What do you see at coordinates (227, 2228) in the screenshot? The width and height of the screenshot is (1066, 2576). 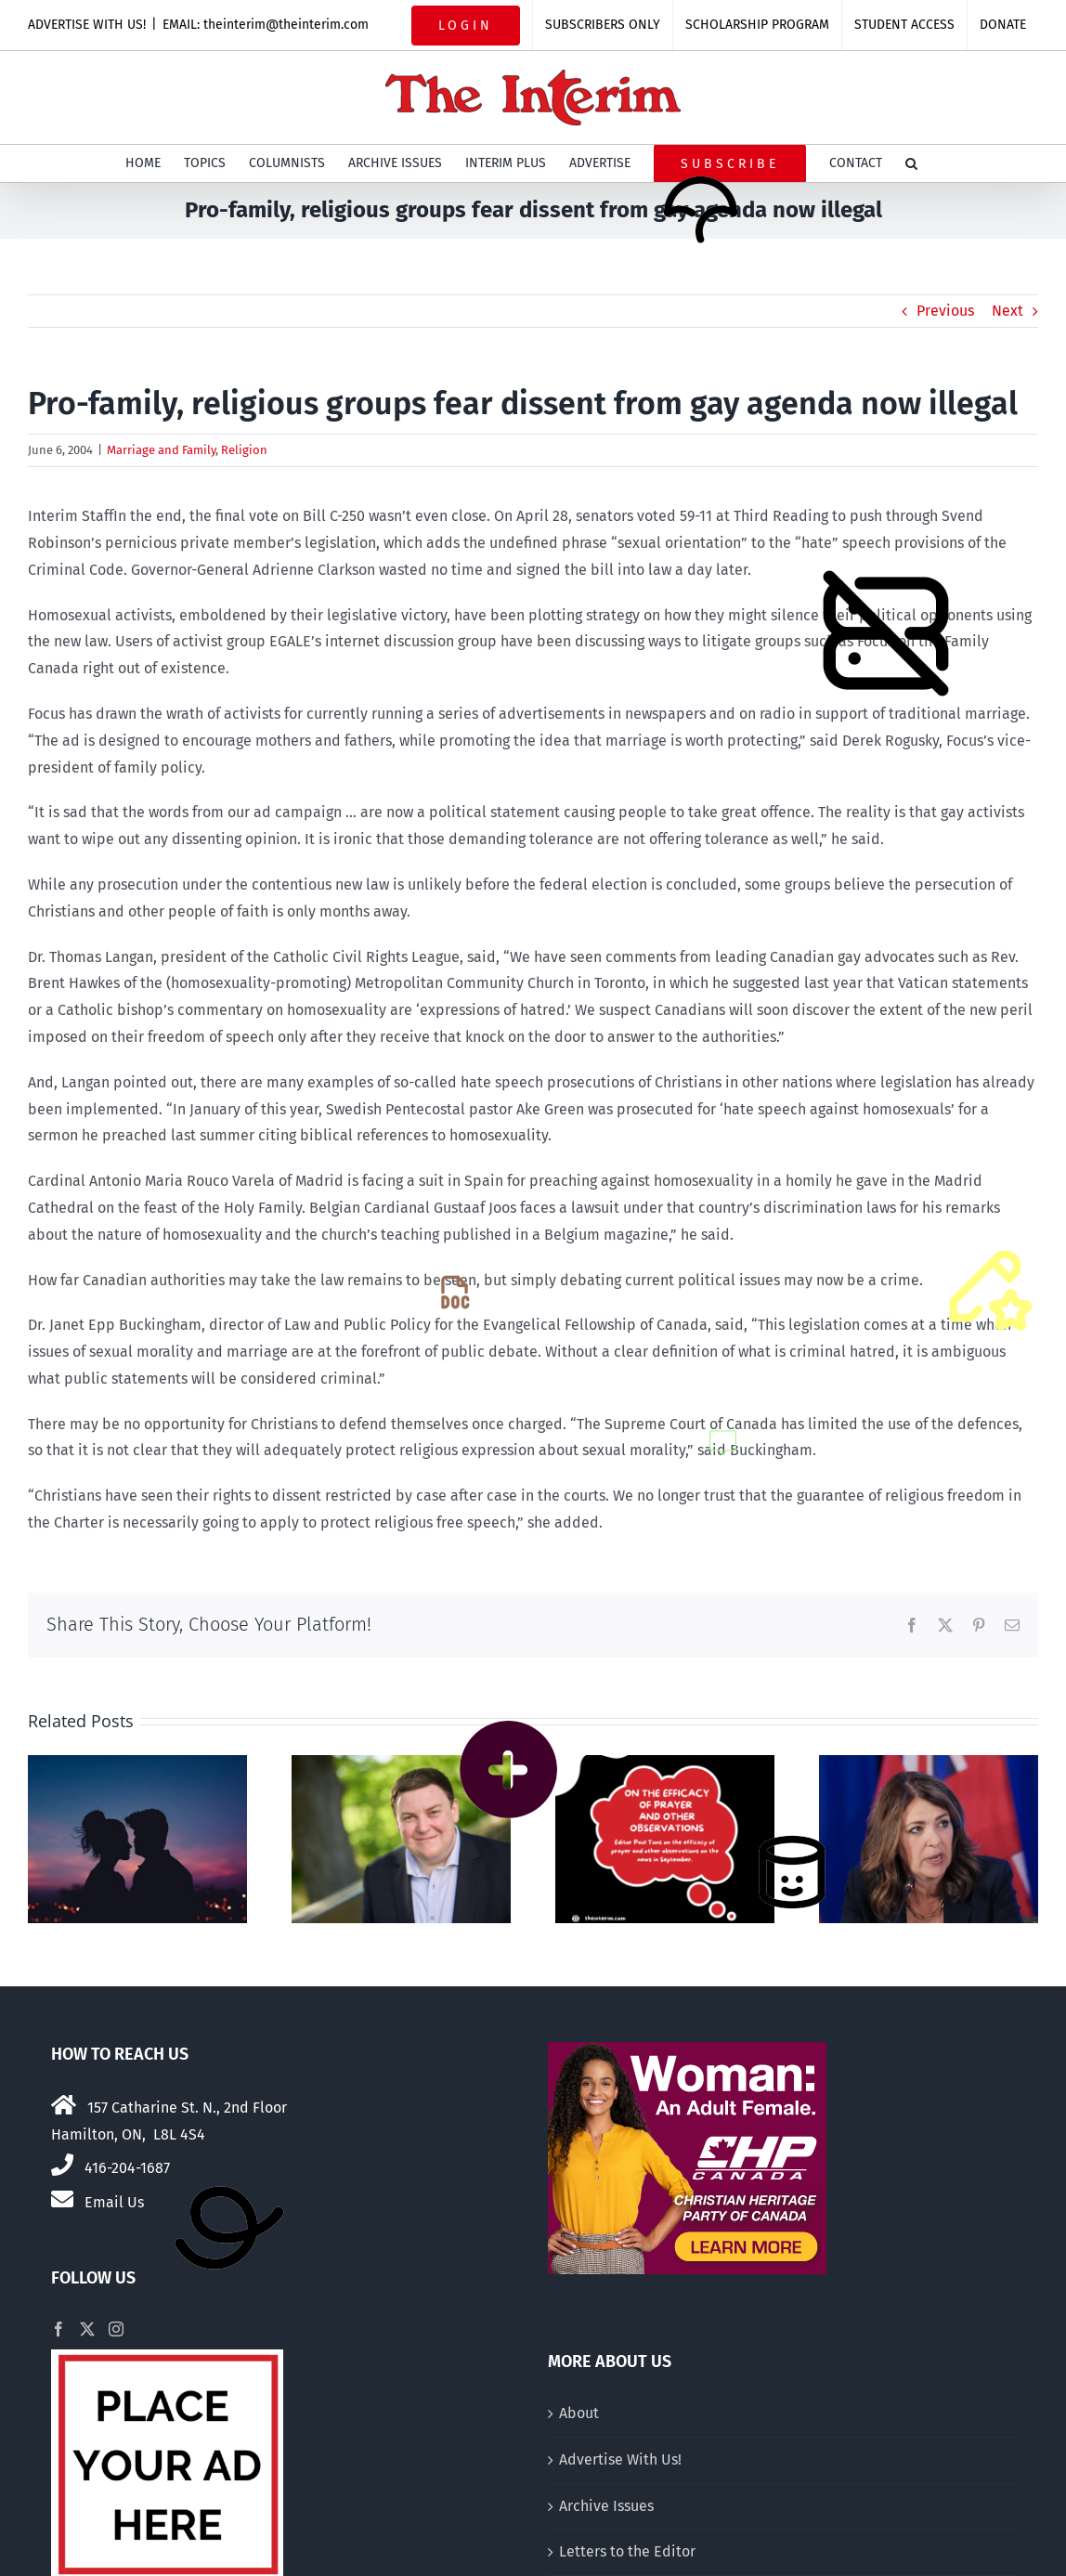 I see `access freehand drawing or annotation tools` at bounding box center [227, 2228].